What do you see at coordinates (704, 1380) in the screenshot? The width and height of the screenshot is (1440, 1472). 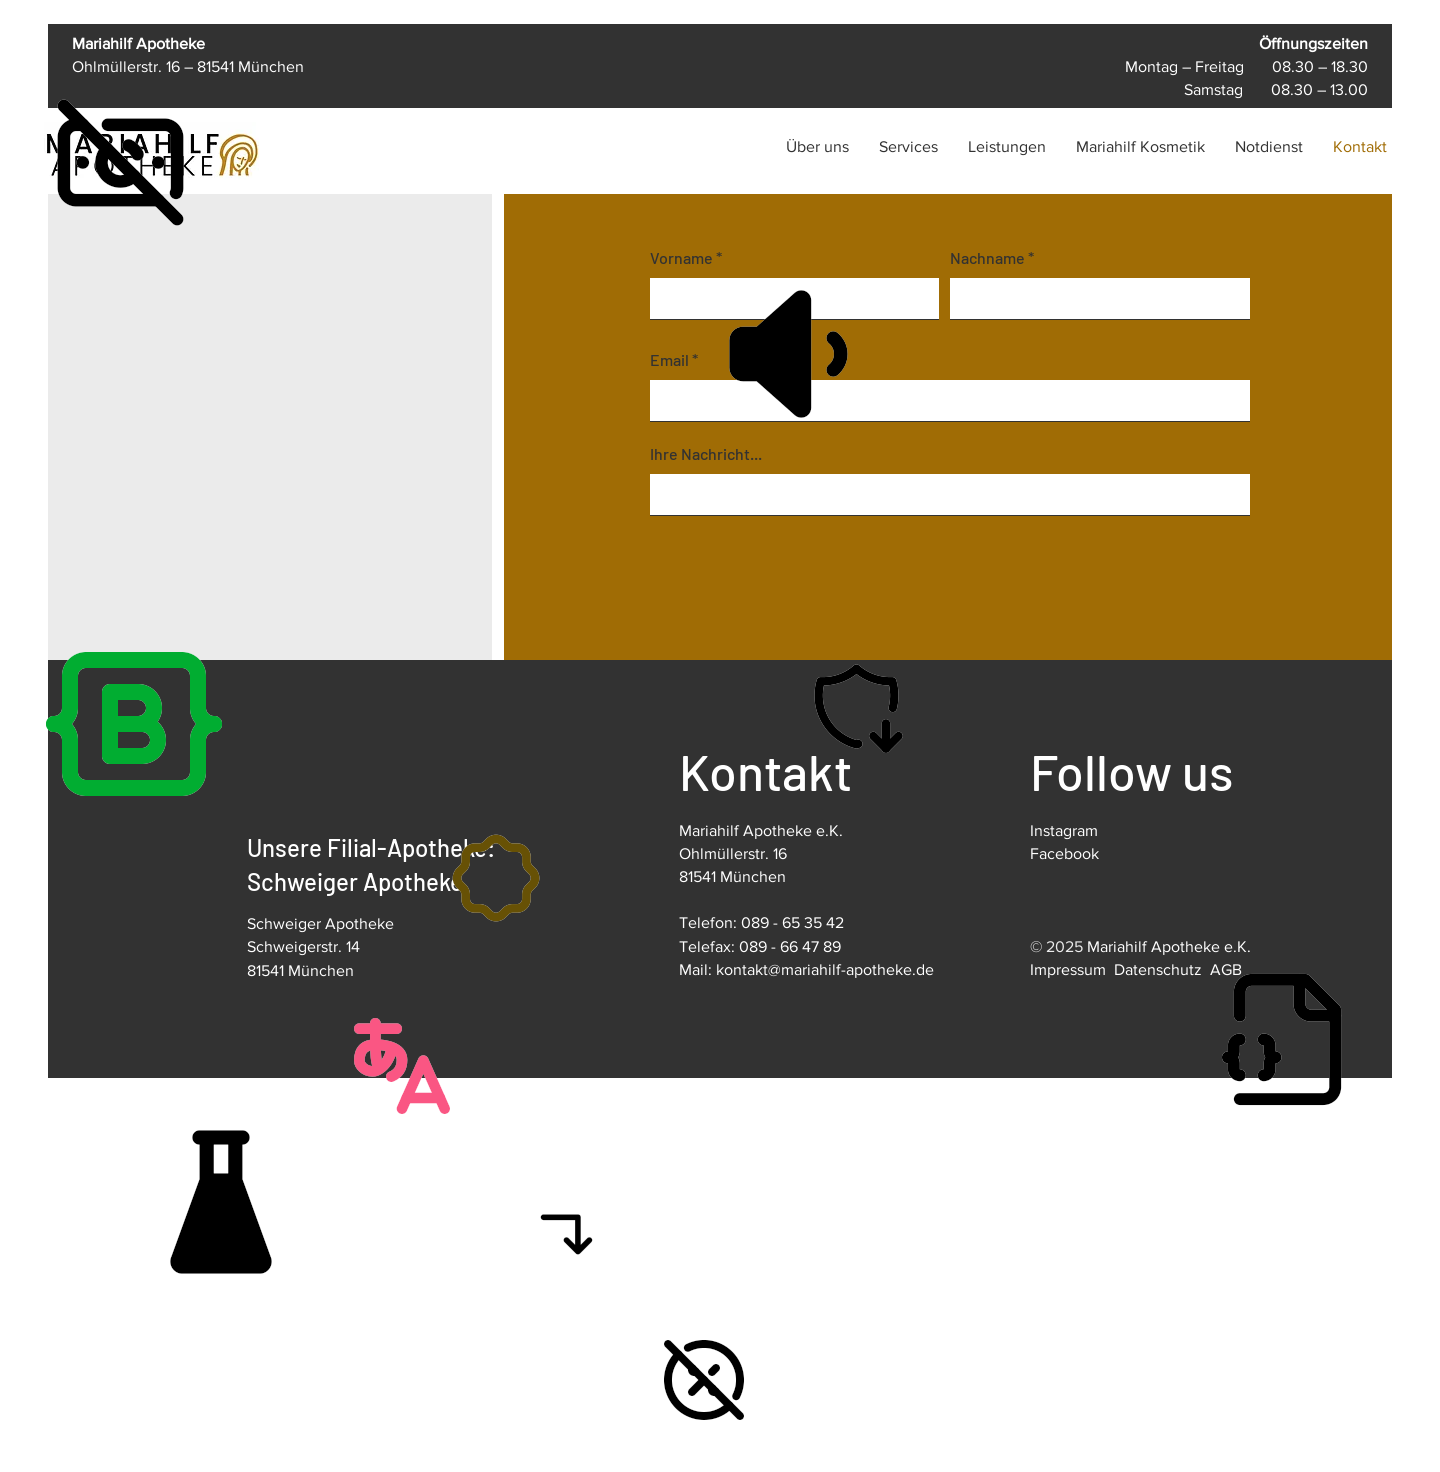 I see `discount or promotion unavailable` at bounding box center [704, 1380].